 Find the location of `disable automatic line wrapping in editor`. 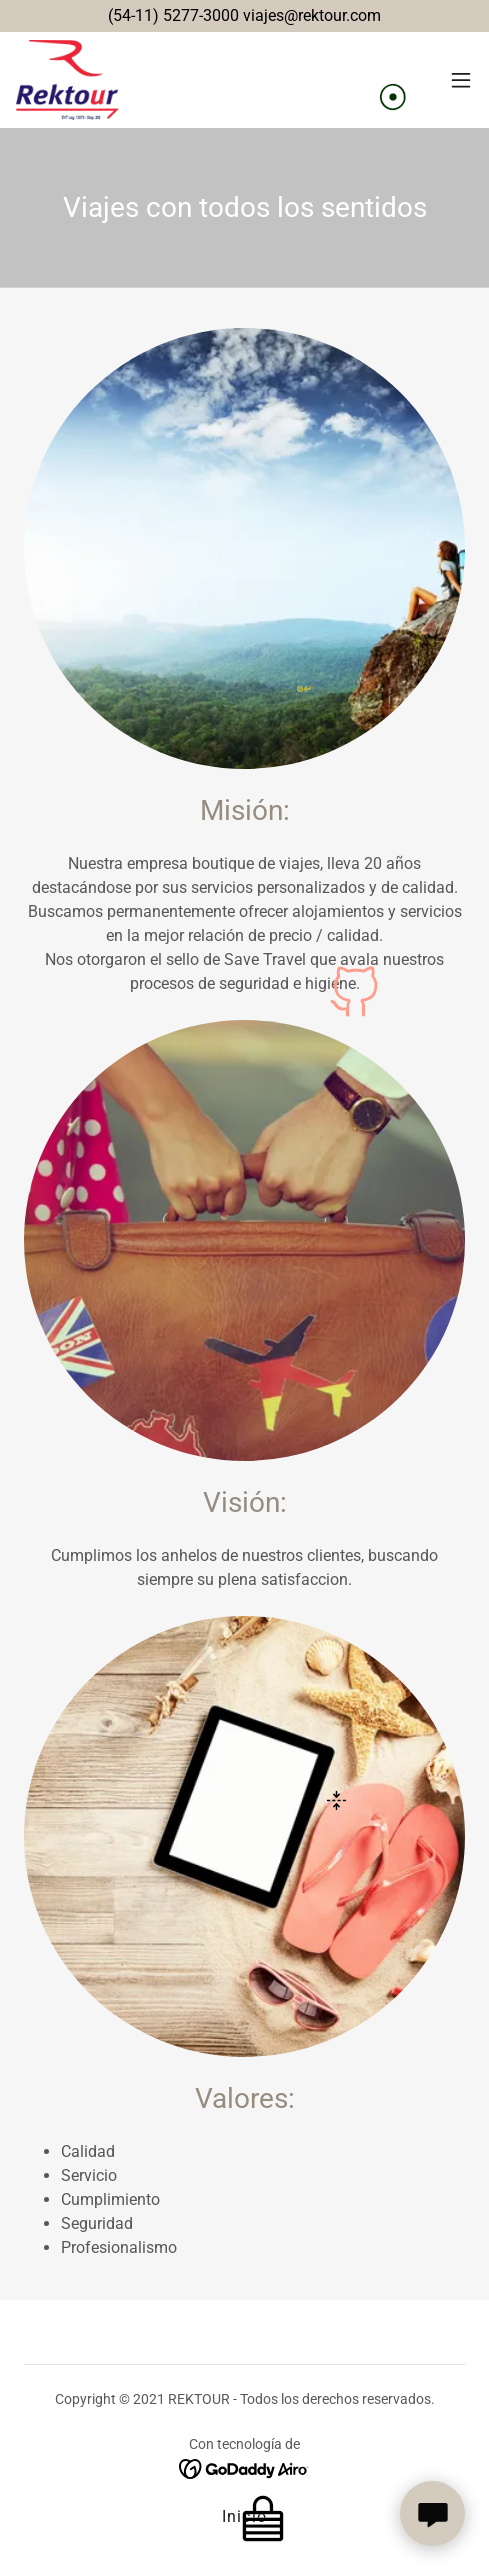

disable automatic line wrapping in editor is located at coordinates (304, 689).